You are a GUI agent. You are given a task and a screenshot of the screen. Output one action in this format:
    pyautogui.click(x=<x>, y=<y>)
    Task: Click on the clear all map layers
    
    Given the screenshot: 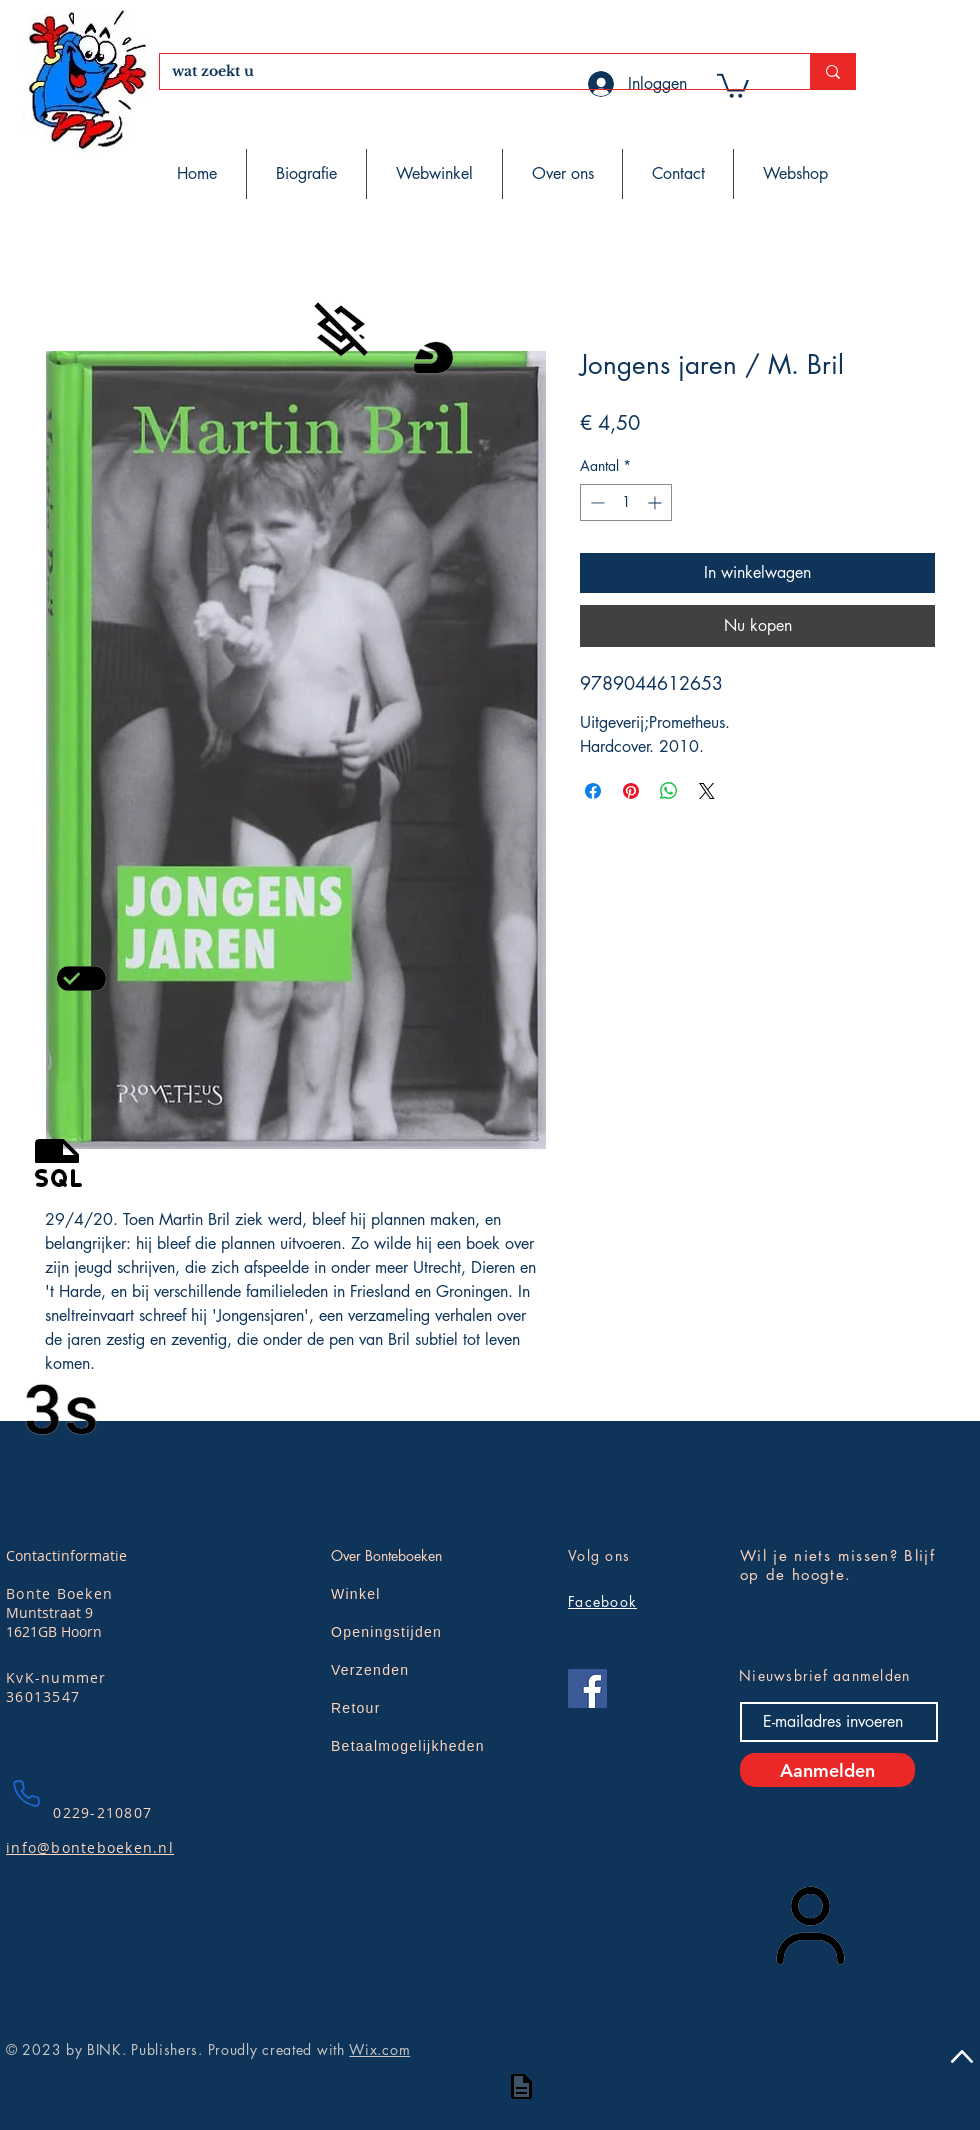 What is the action you would take?
    pyautogui.click(x=341, y=332)
    